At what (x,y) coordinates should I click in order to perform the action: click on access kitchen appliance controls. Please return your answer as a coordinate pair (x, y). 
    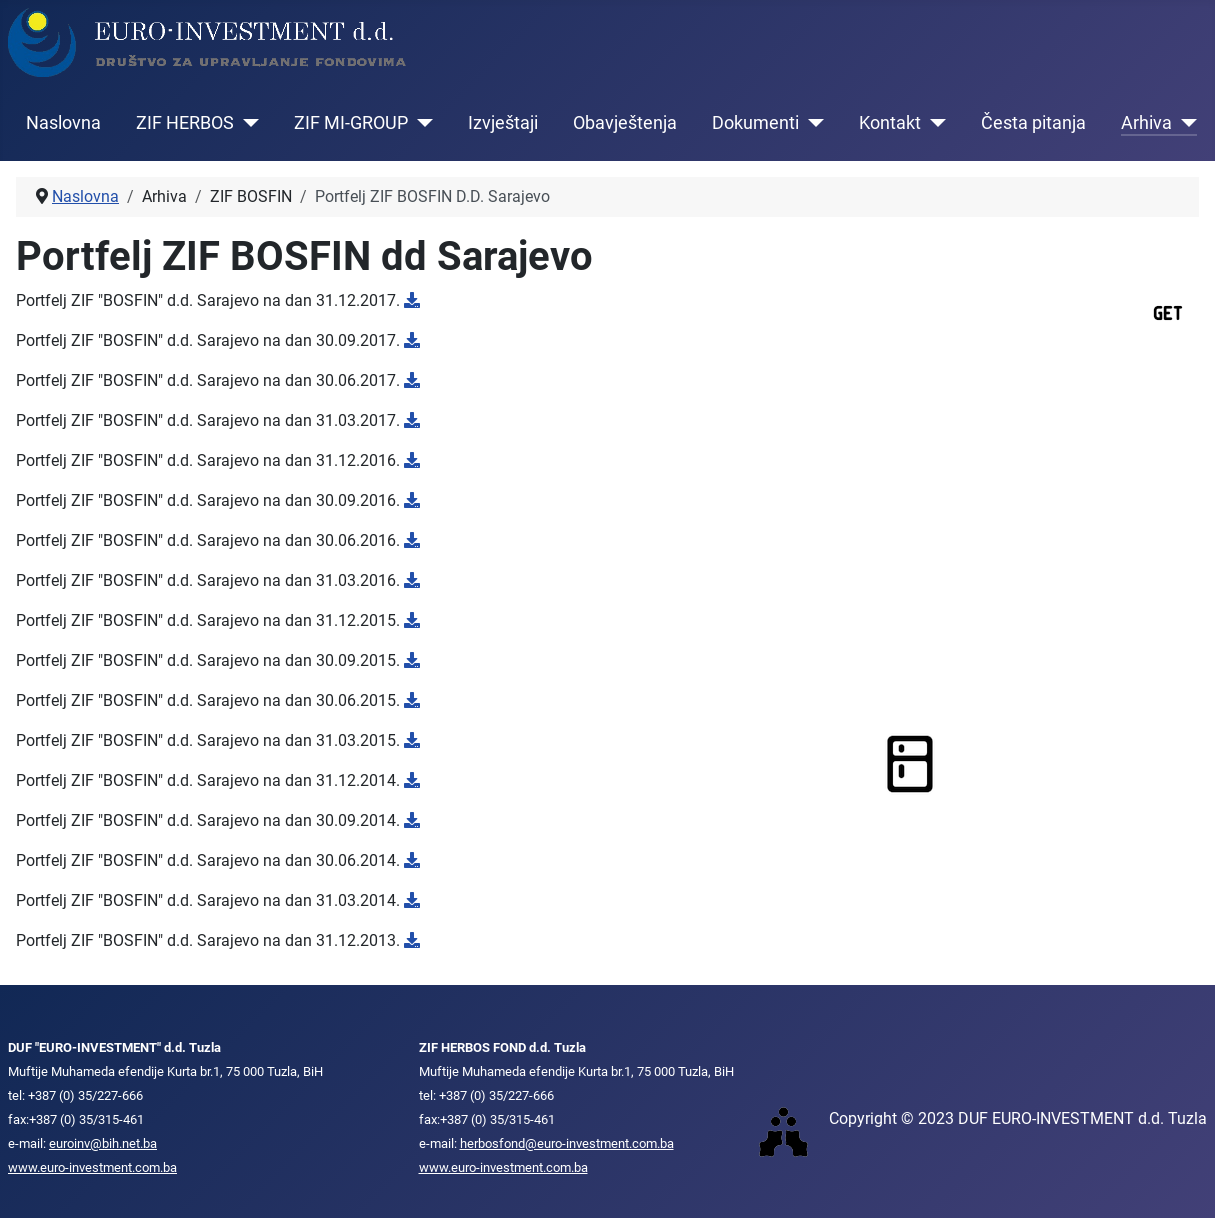
    Looking at the image, I should click on (910, 764).